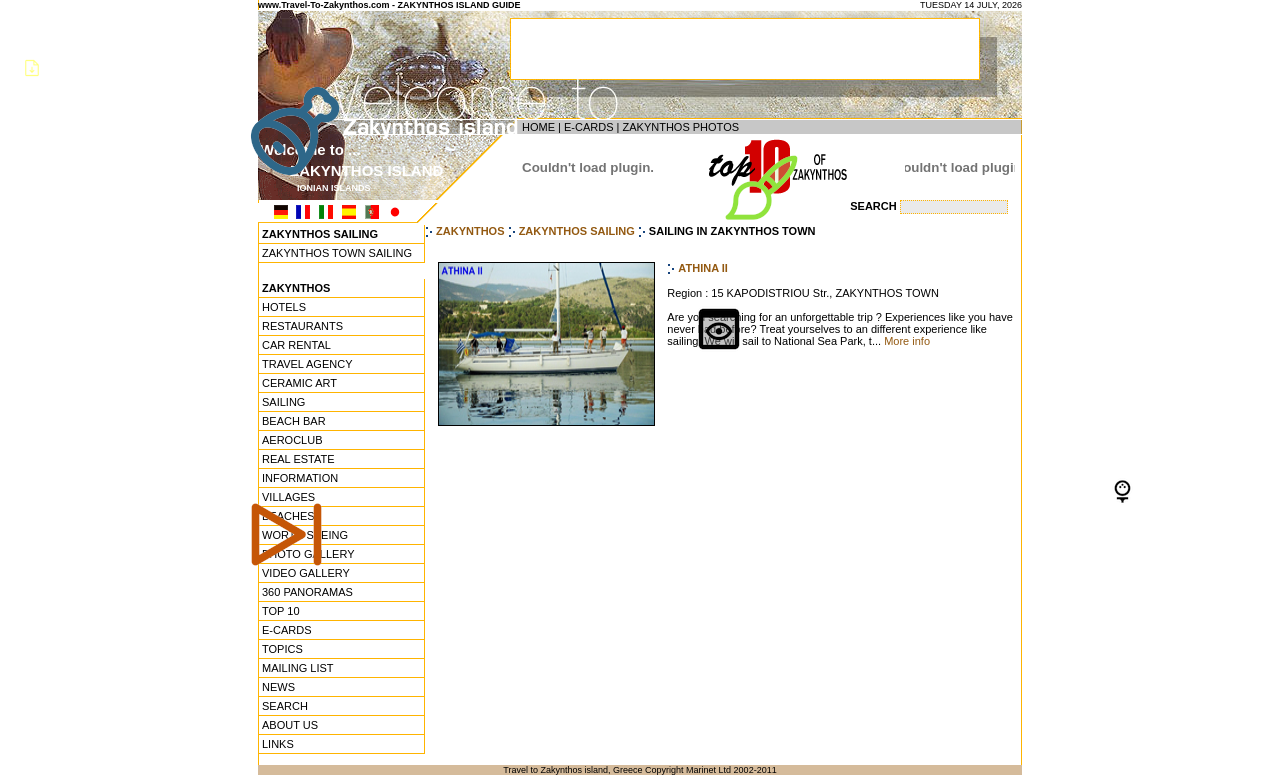  I want to click on download file, so click(32, 68).